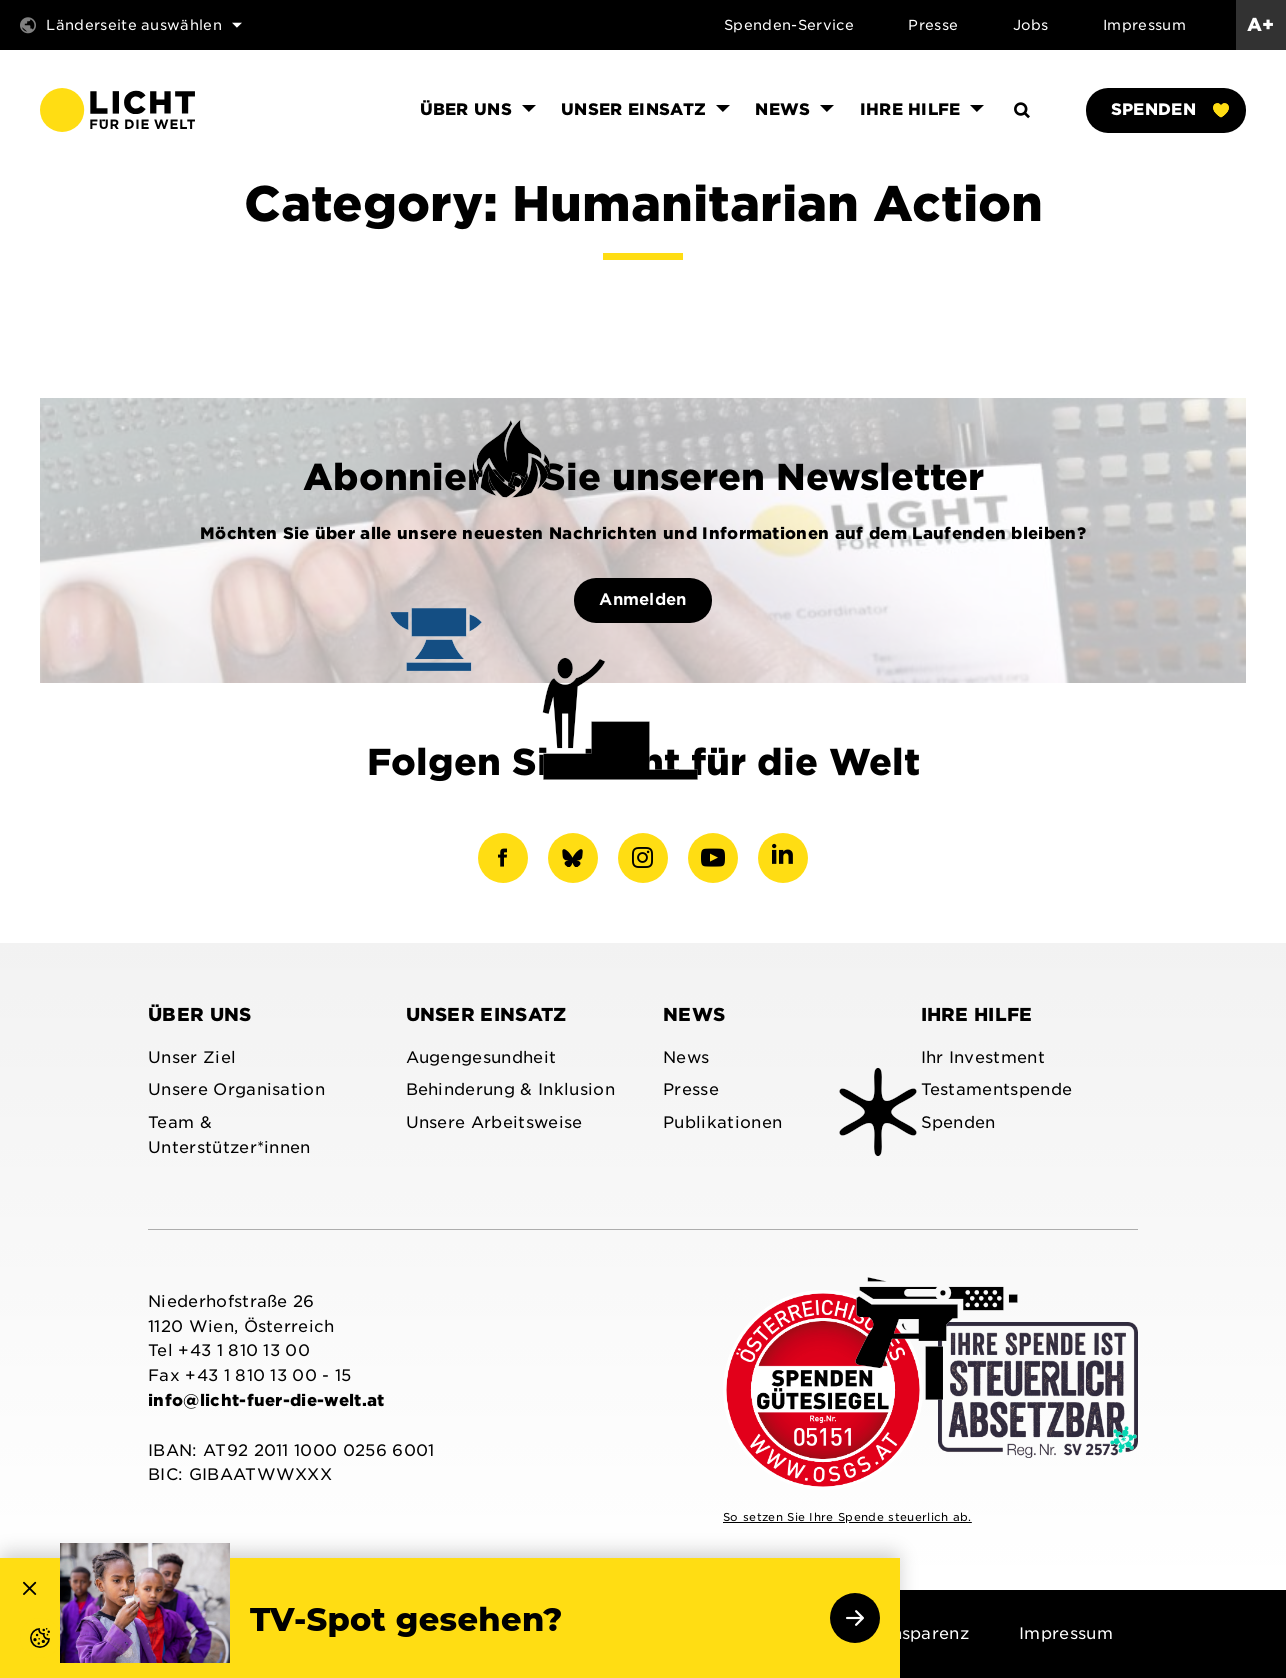 The height and width of the screenshot is (1678, 1286). What do you see at coordinates (436, 635) in the screenshot?
I see `access crafting or blacksmith features` at bounding box center [436, 635].